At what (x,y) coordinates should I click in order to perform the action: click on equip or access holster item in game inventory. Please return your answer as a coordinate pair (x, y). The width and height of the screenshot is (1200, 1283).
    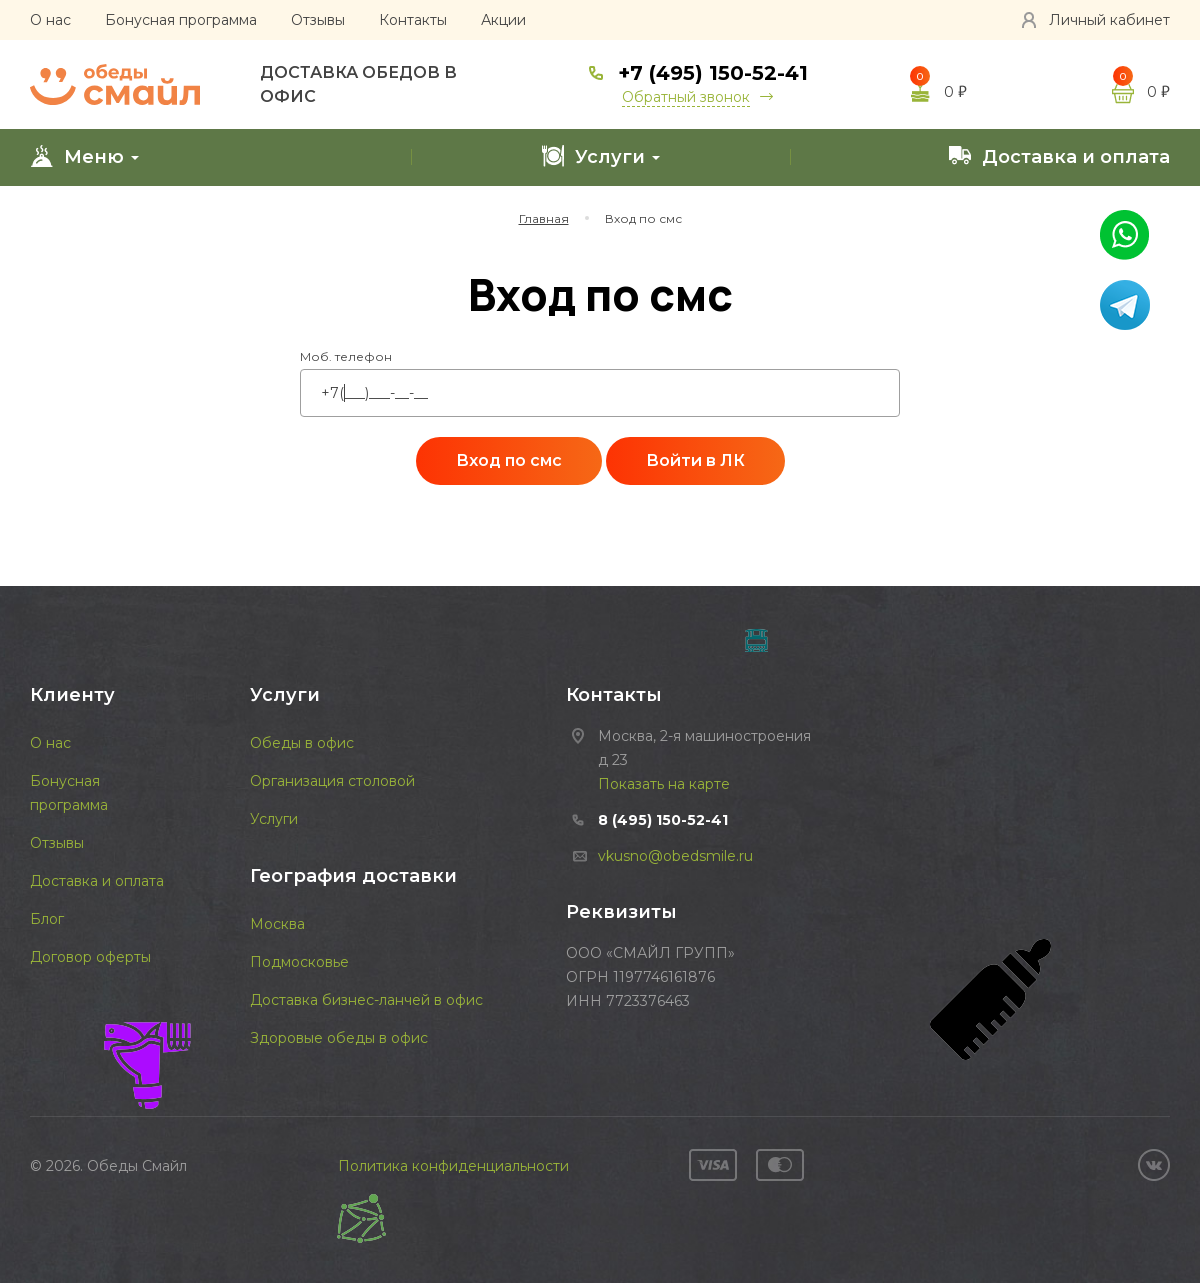
    Looking at the image, I should click on (148, 1066).